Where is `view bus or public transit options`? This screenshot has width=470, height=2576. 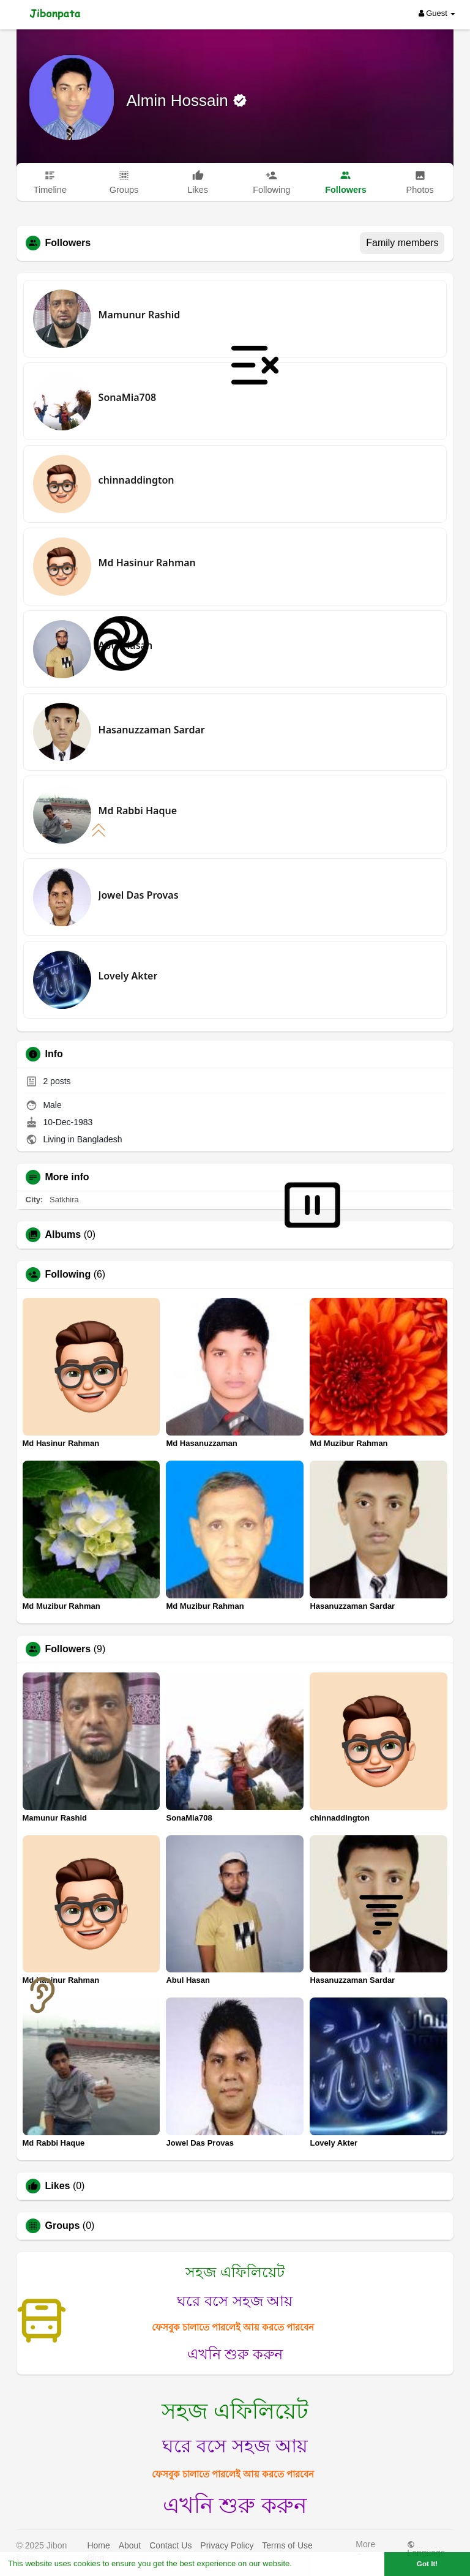 view bus or public transit options is located at coordinates (42, 2321).